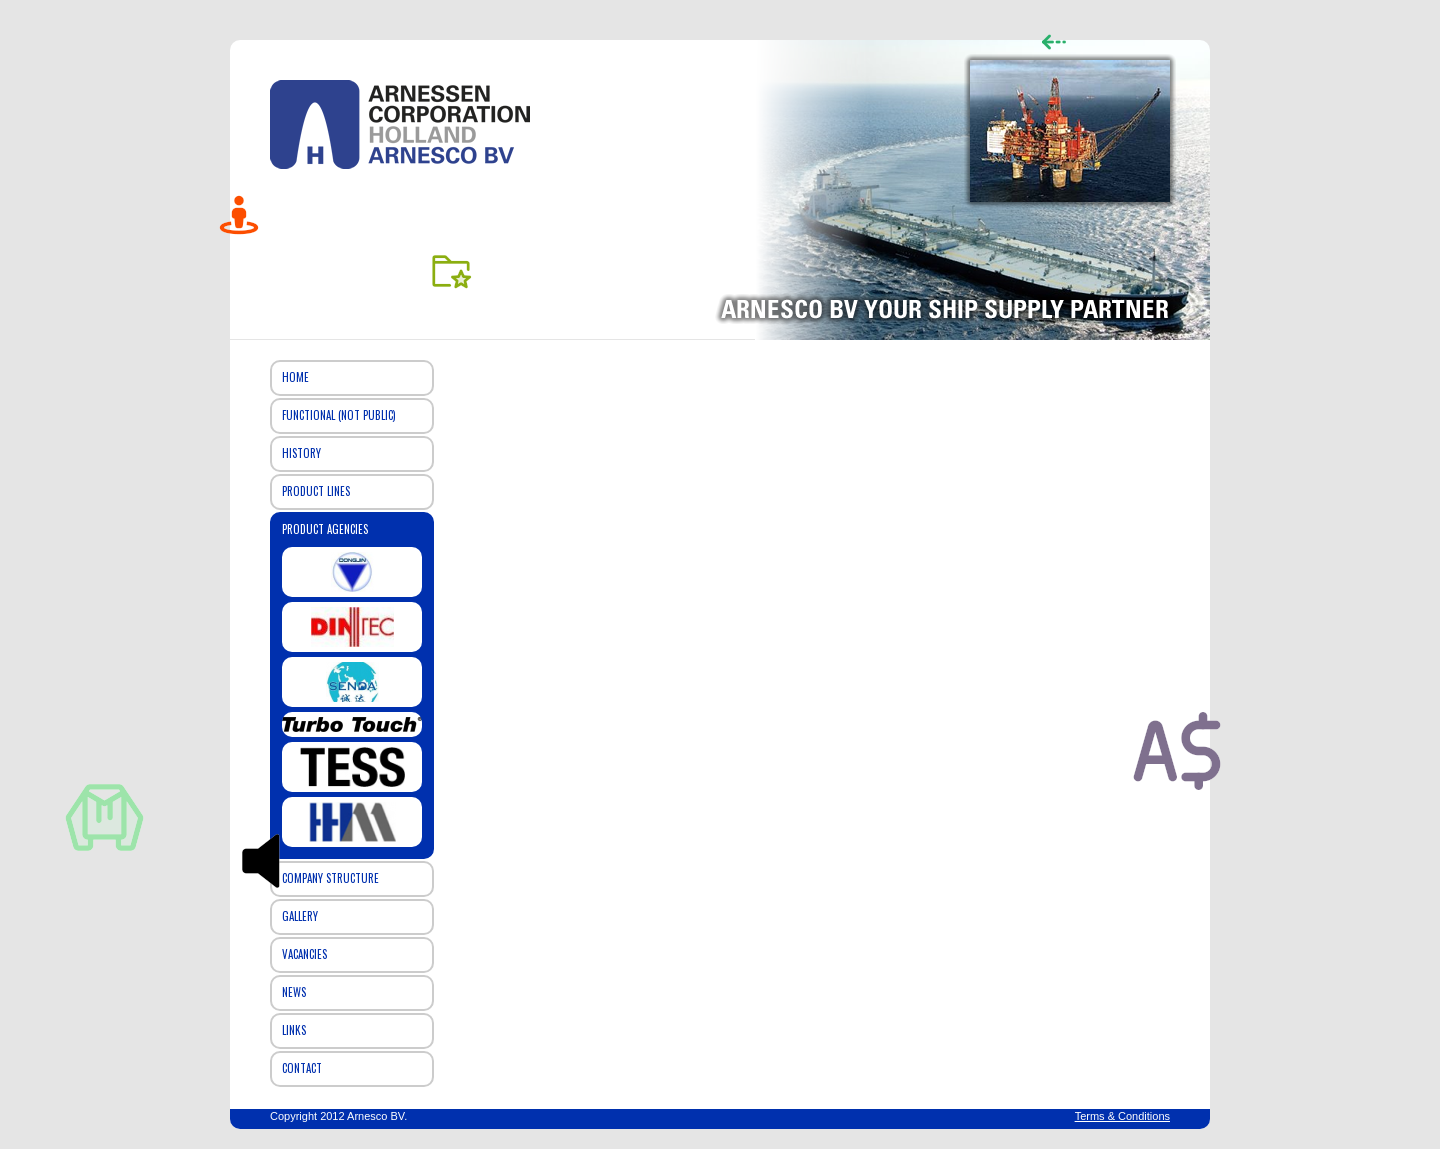 This screenshot has width=1440, height=1149. What do you see at coordinates (1177, 751) in the screenshot?
I see `indicates australian dollar currency` at bounding box center [1177, 751].